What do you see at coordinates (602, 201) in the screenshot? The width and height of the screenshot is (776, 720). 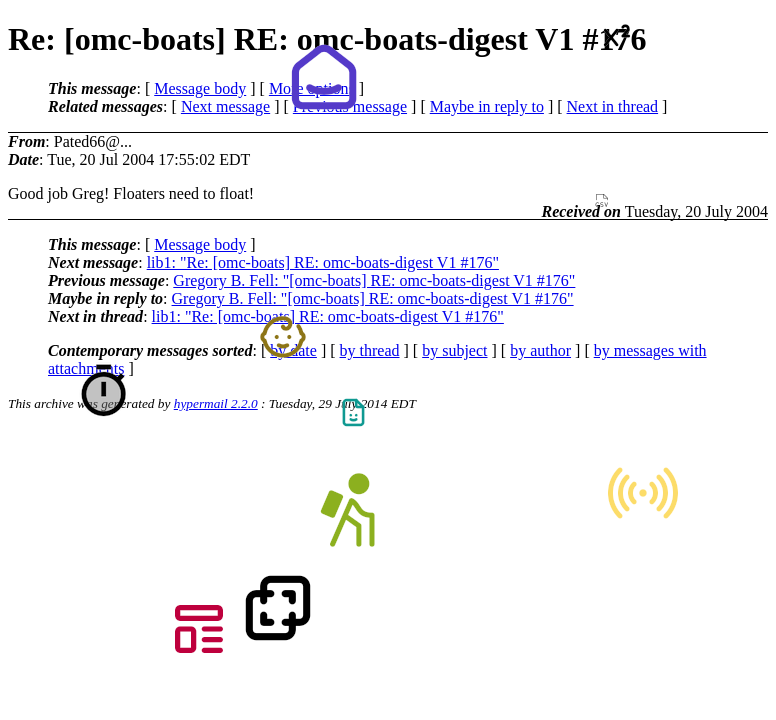 I see `open or view a CSV file` at bounding box center [602, 201].